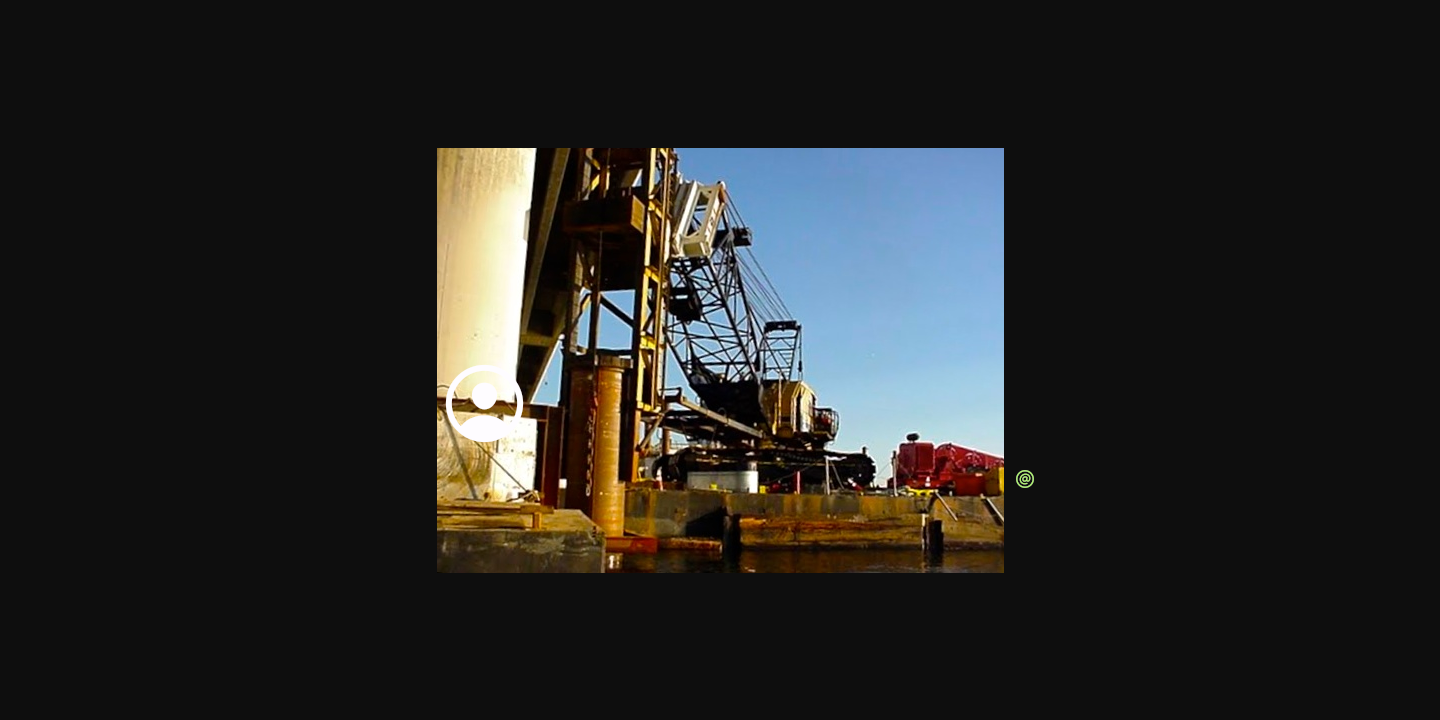 The width and height of the screenshot is (1440, 720). I want to click on access your user profile, so click(484, 403).